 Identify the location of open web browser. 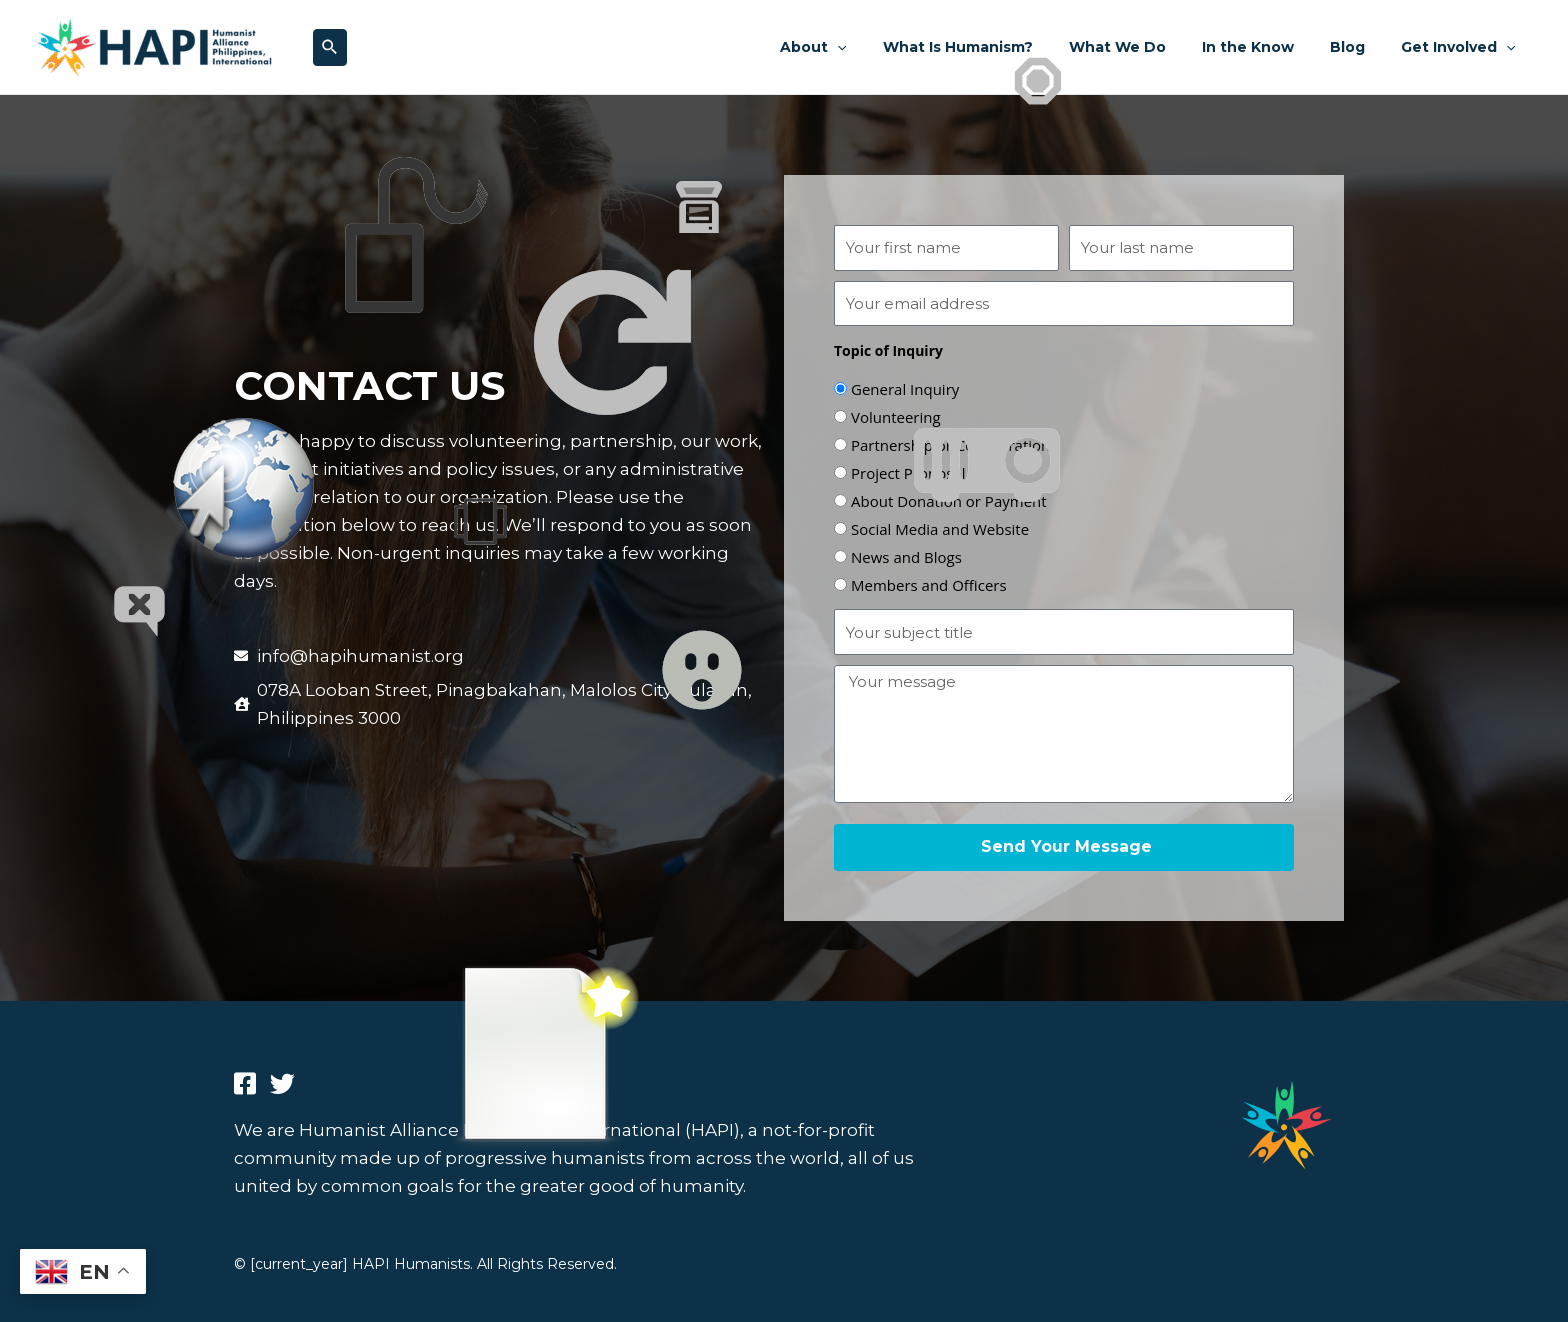
(245, 489).